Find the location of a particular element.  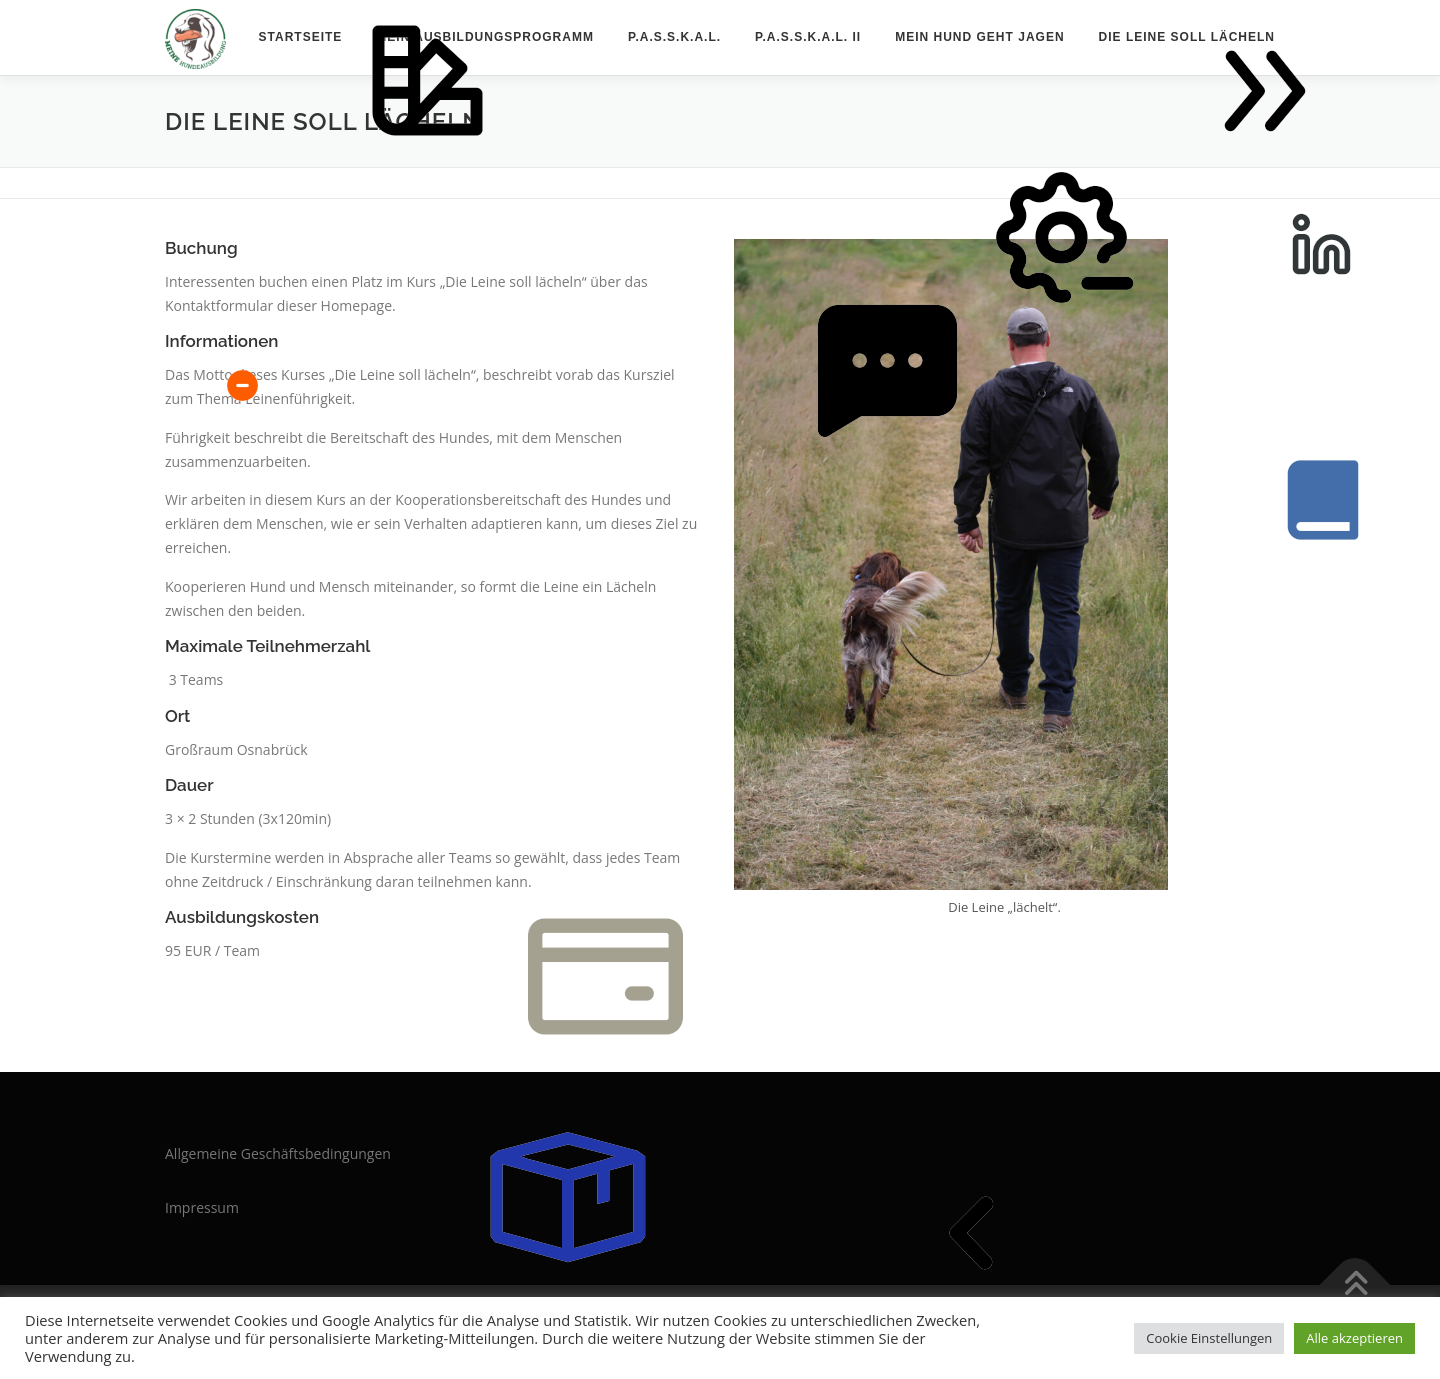

skip forward or advance quickly is located at coordinates (1265, 91).